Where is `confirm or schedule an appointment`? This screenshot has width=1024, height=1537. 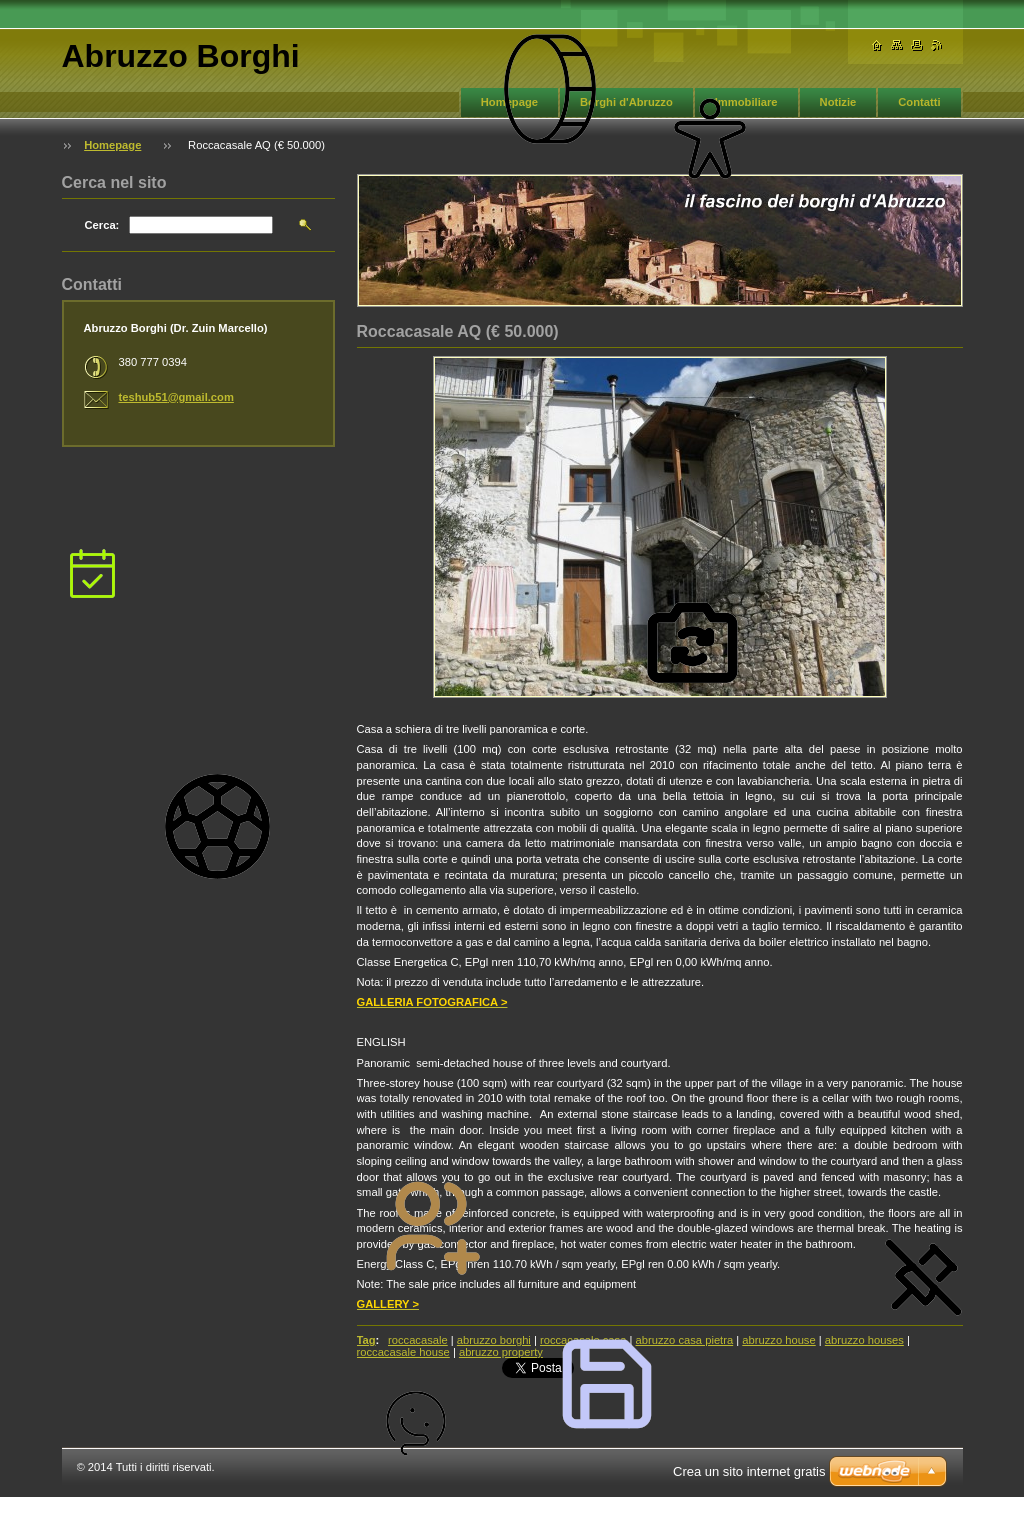 confirm or schedule an appointment is located at coordinates (92, 575).